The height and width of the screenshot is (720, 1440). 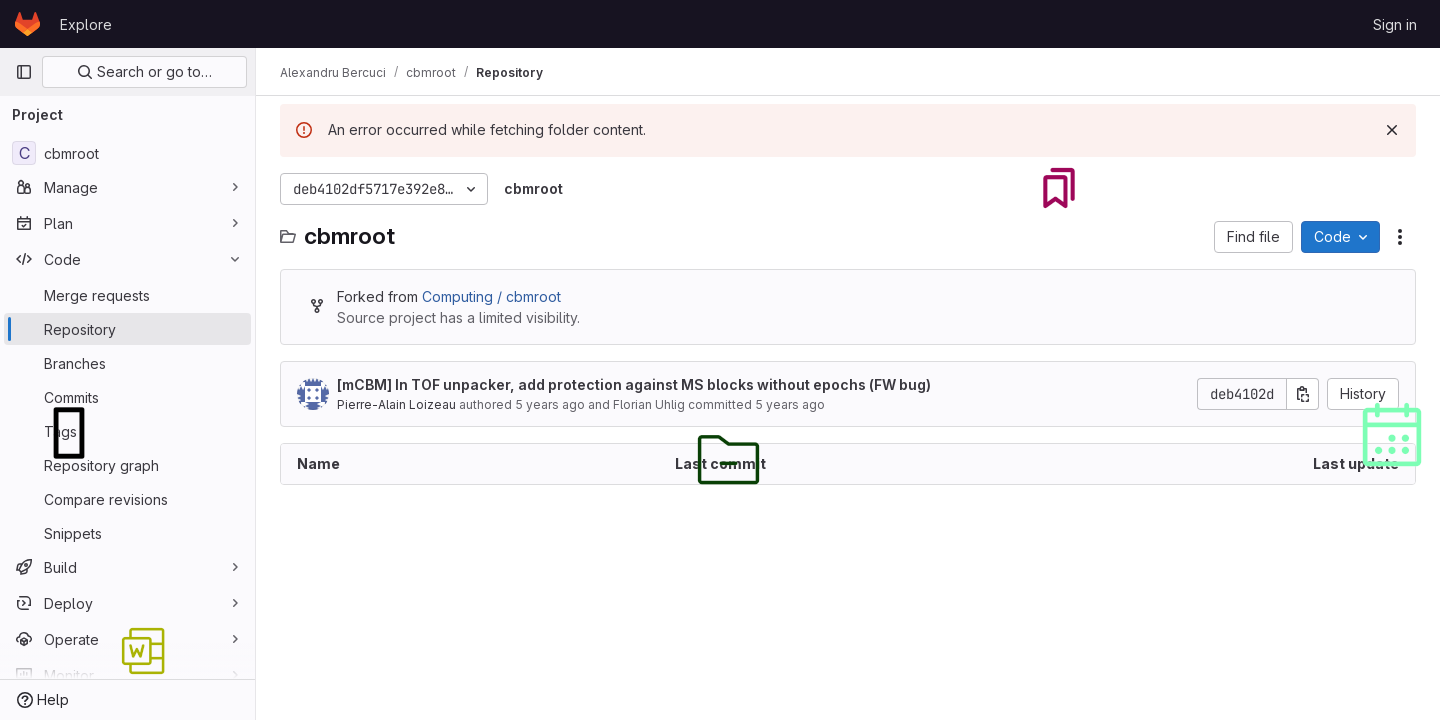 What do you see at coordinates (1059, 188) in the screenshot?
I see `view your saved bookmarks` at bounding box center [1059, 188].